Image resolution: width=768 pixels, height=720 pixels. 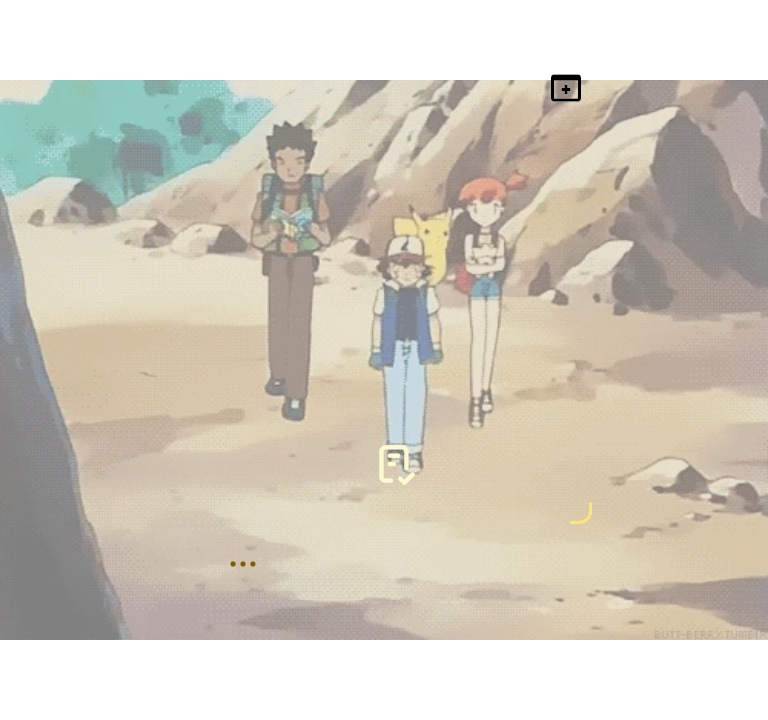 I want to click on adjust bottom-right corner radius, so click(x=581, y=513).